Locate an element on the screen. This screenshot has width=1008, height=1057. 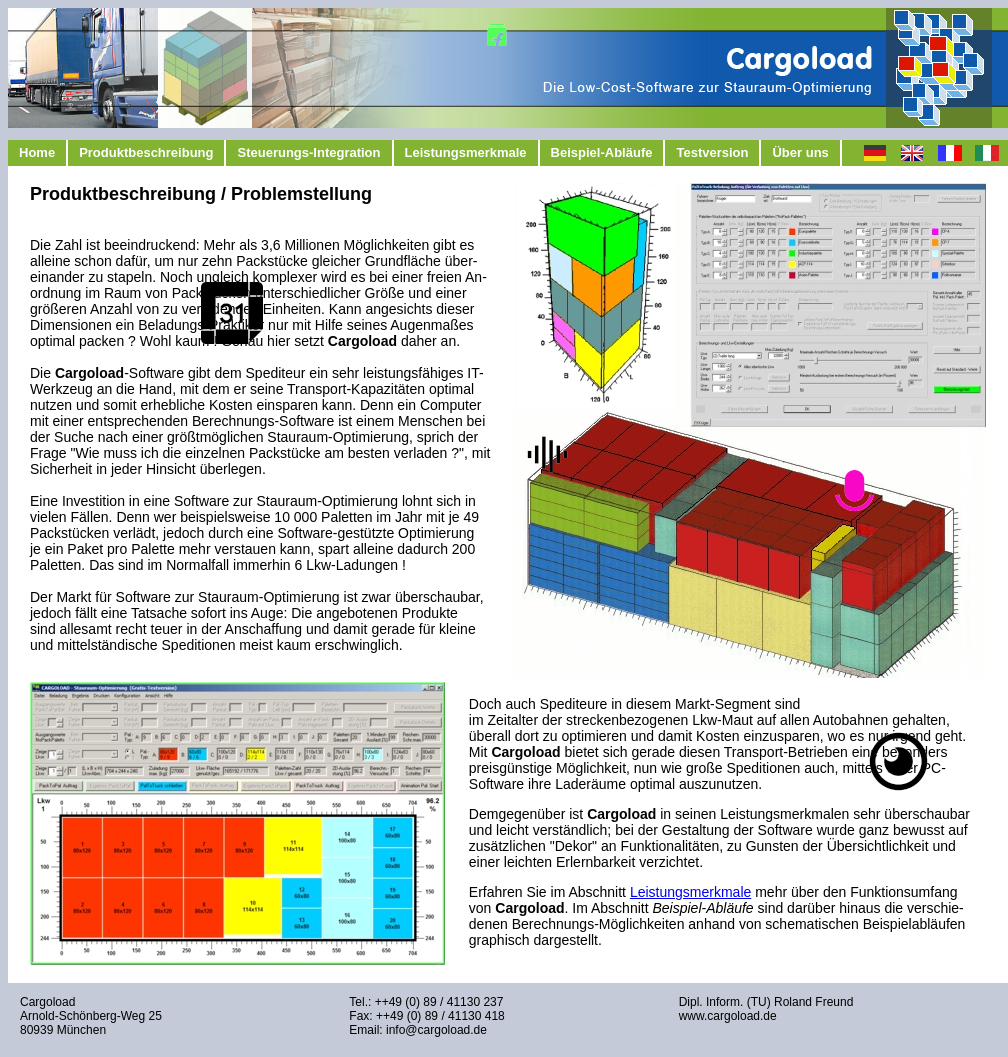
open google calendar is located at coordinates (232, 313).